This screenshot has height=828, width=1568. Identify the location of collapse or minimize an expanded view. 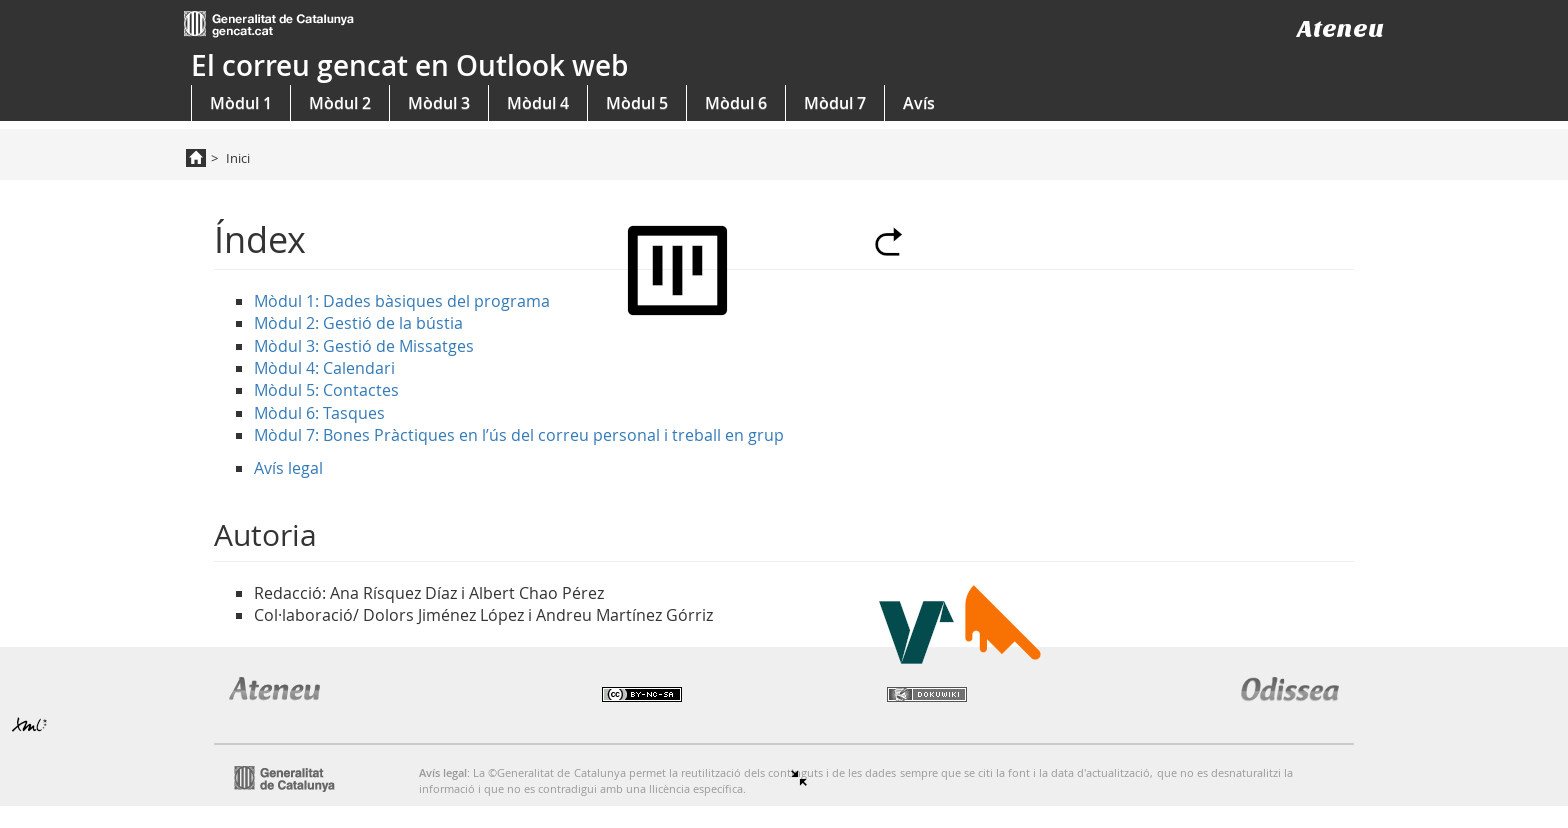
(799, 778).